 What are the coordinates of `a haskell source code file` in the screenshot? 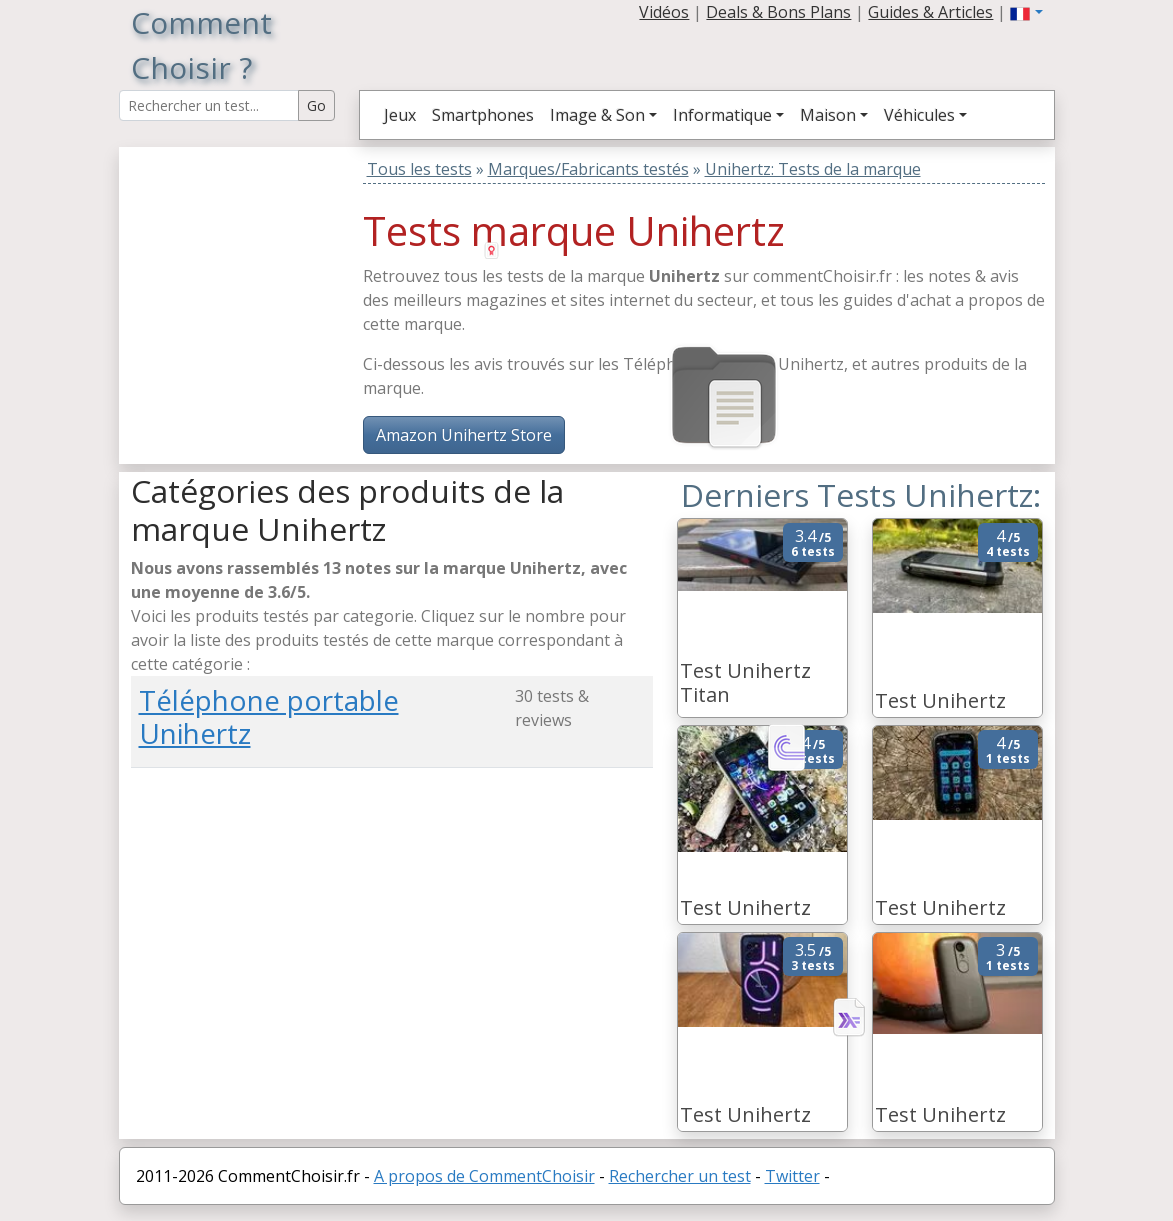 It's located at (849, 1017).